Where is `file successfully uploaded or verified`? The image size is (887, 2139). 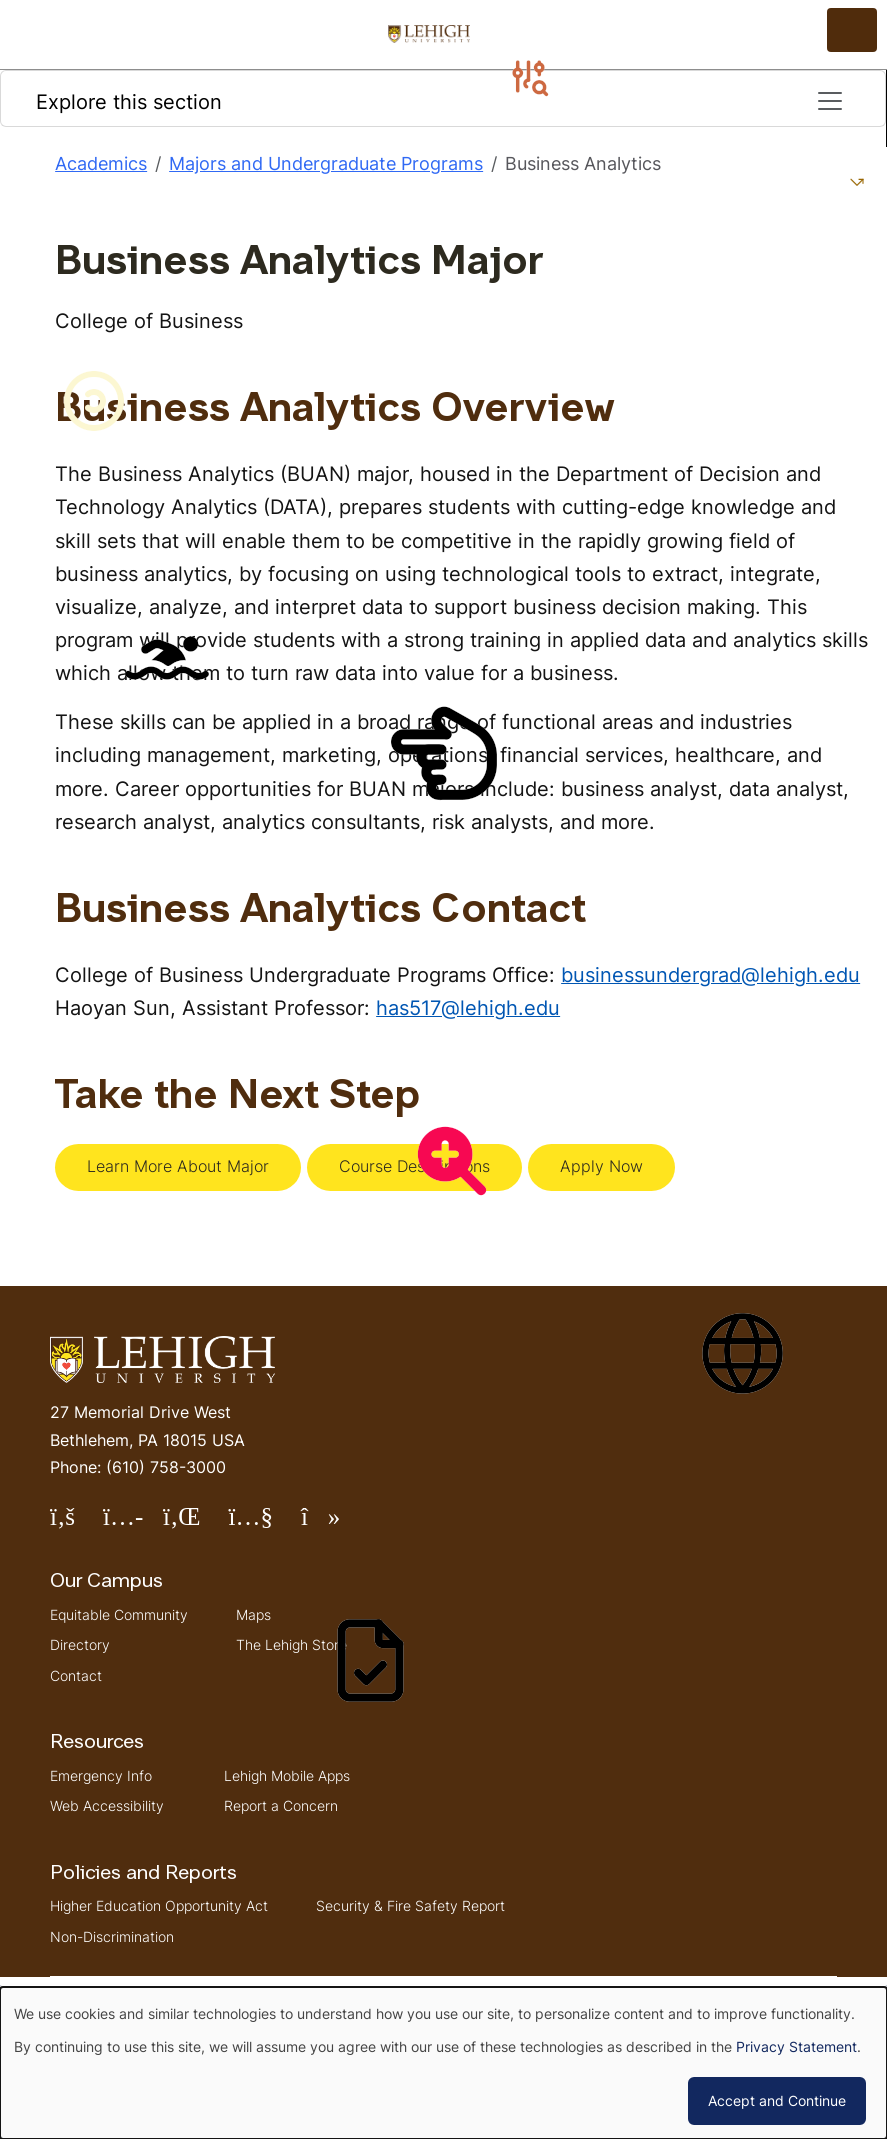 file successfully uploaded or verified is located at coordinates (370, 1660).